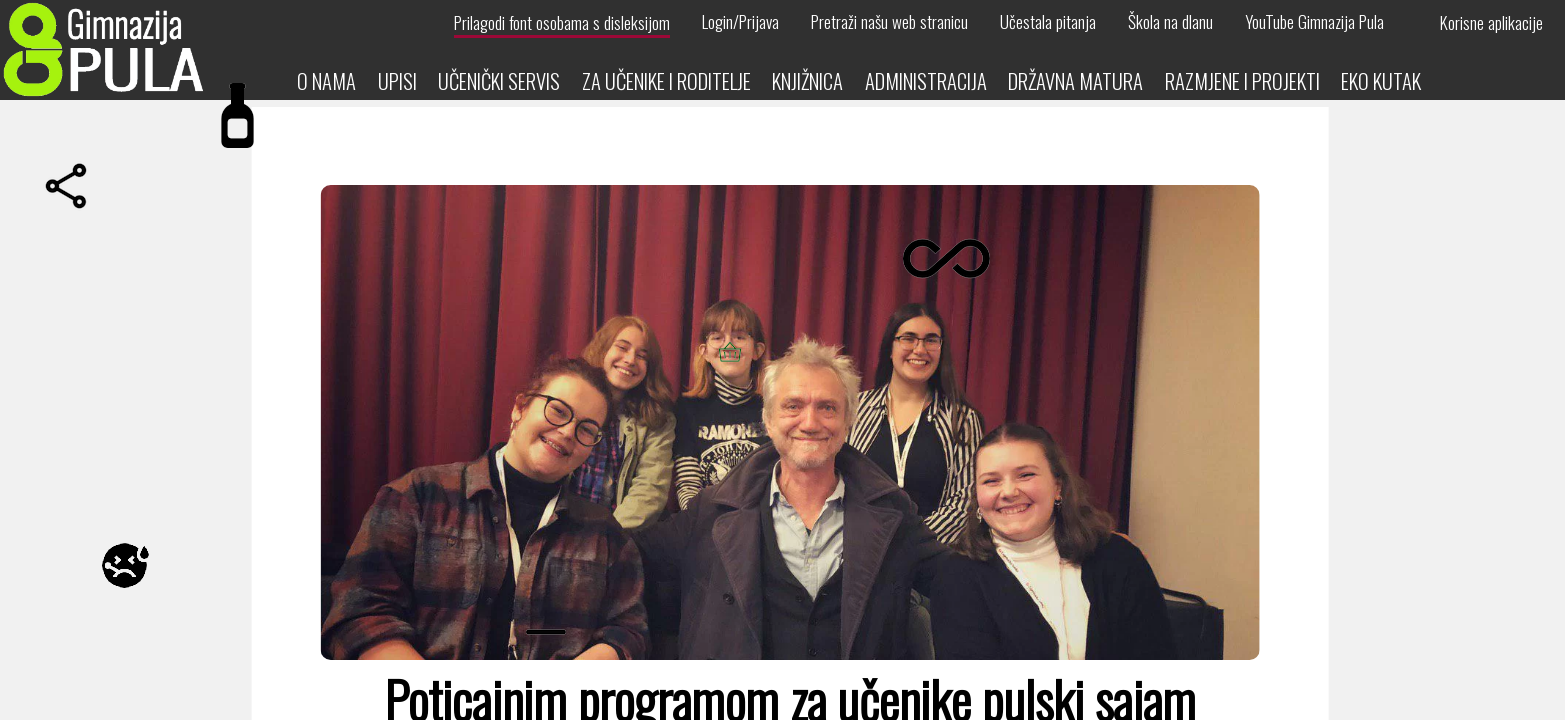 The width and height of the screenshot is (1565, 720). Describe the element at coordinates (730, 353) in the screenshot. I see `view your shopping basket` at that location.